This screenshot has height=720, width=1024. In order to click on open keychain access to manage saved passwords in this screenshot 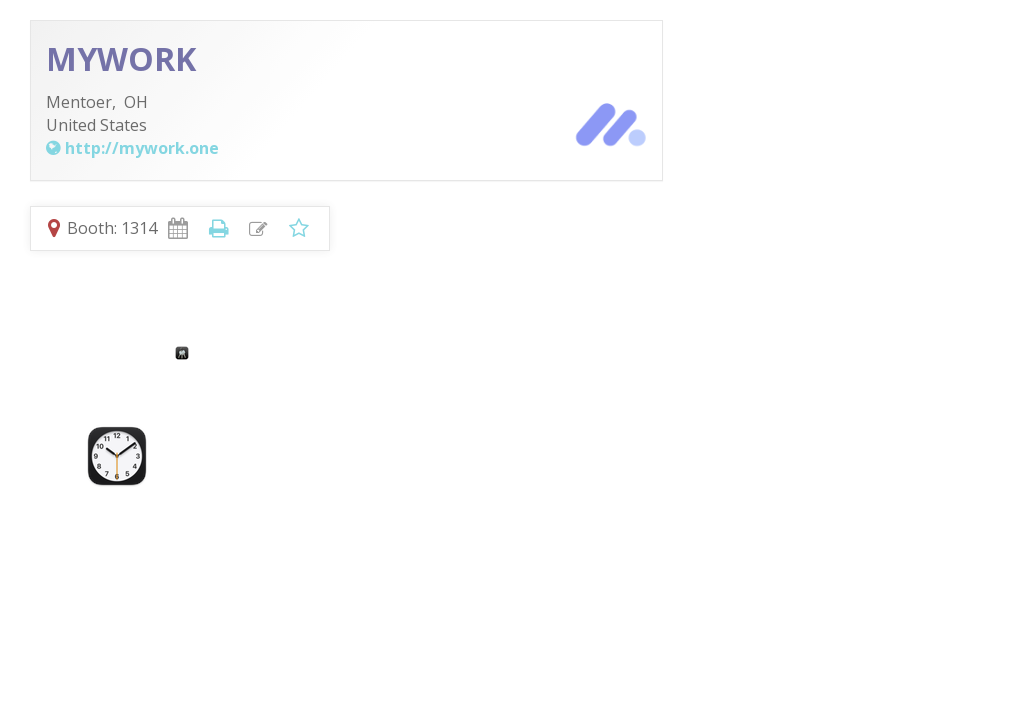, I will do `click(182, 353)`.